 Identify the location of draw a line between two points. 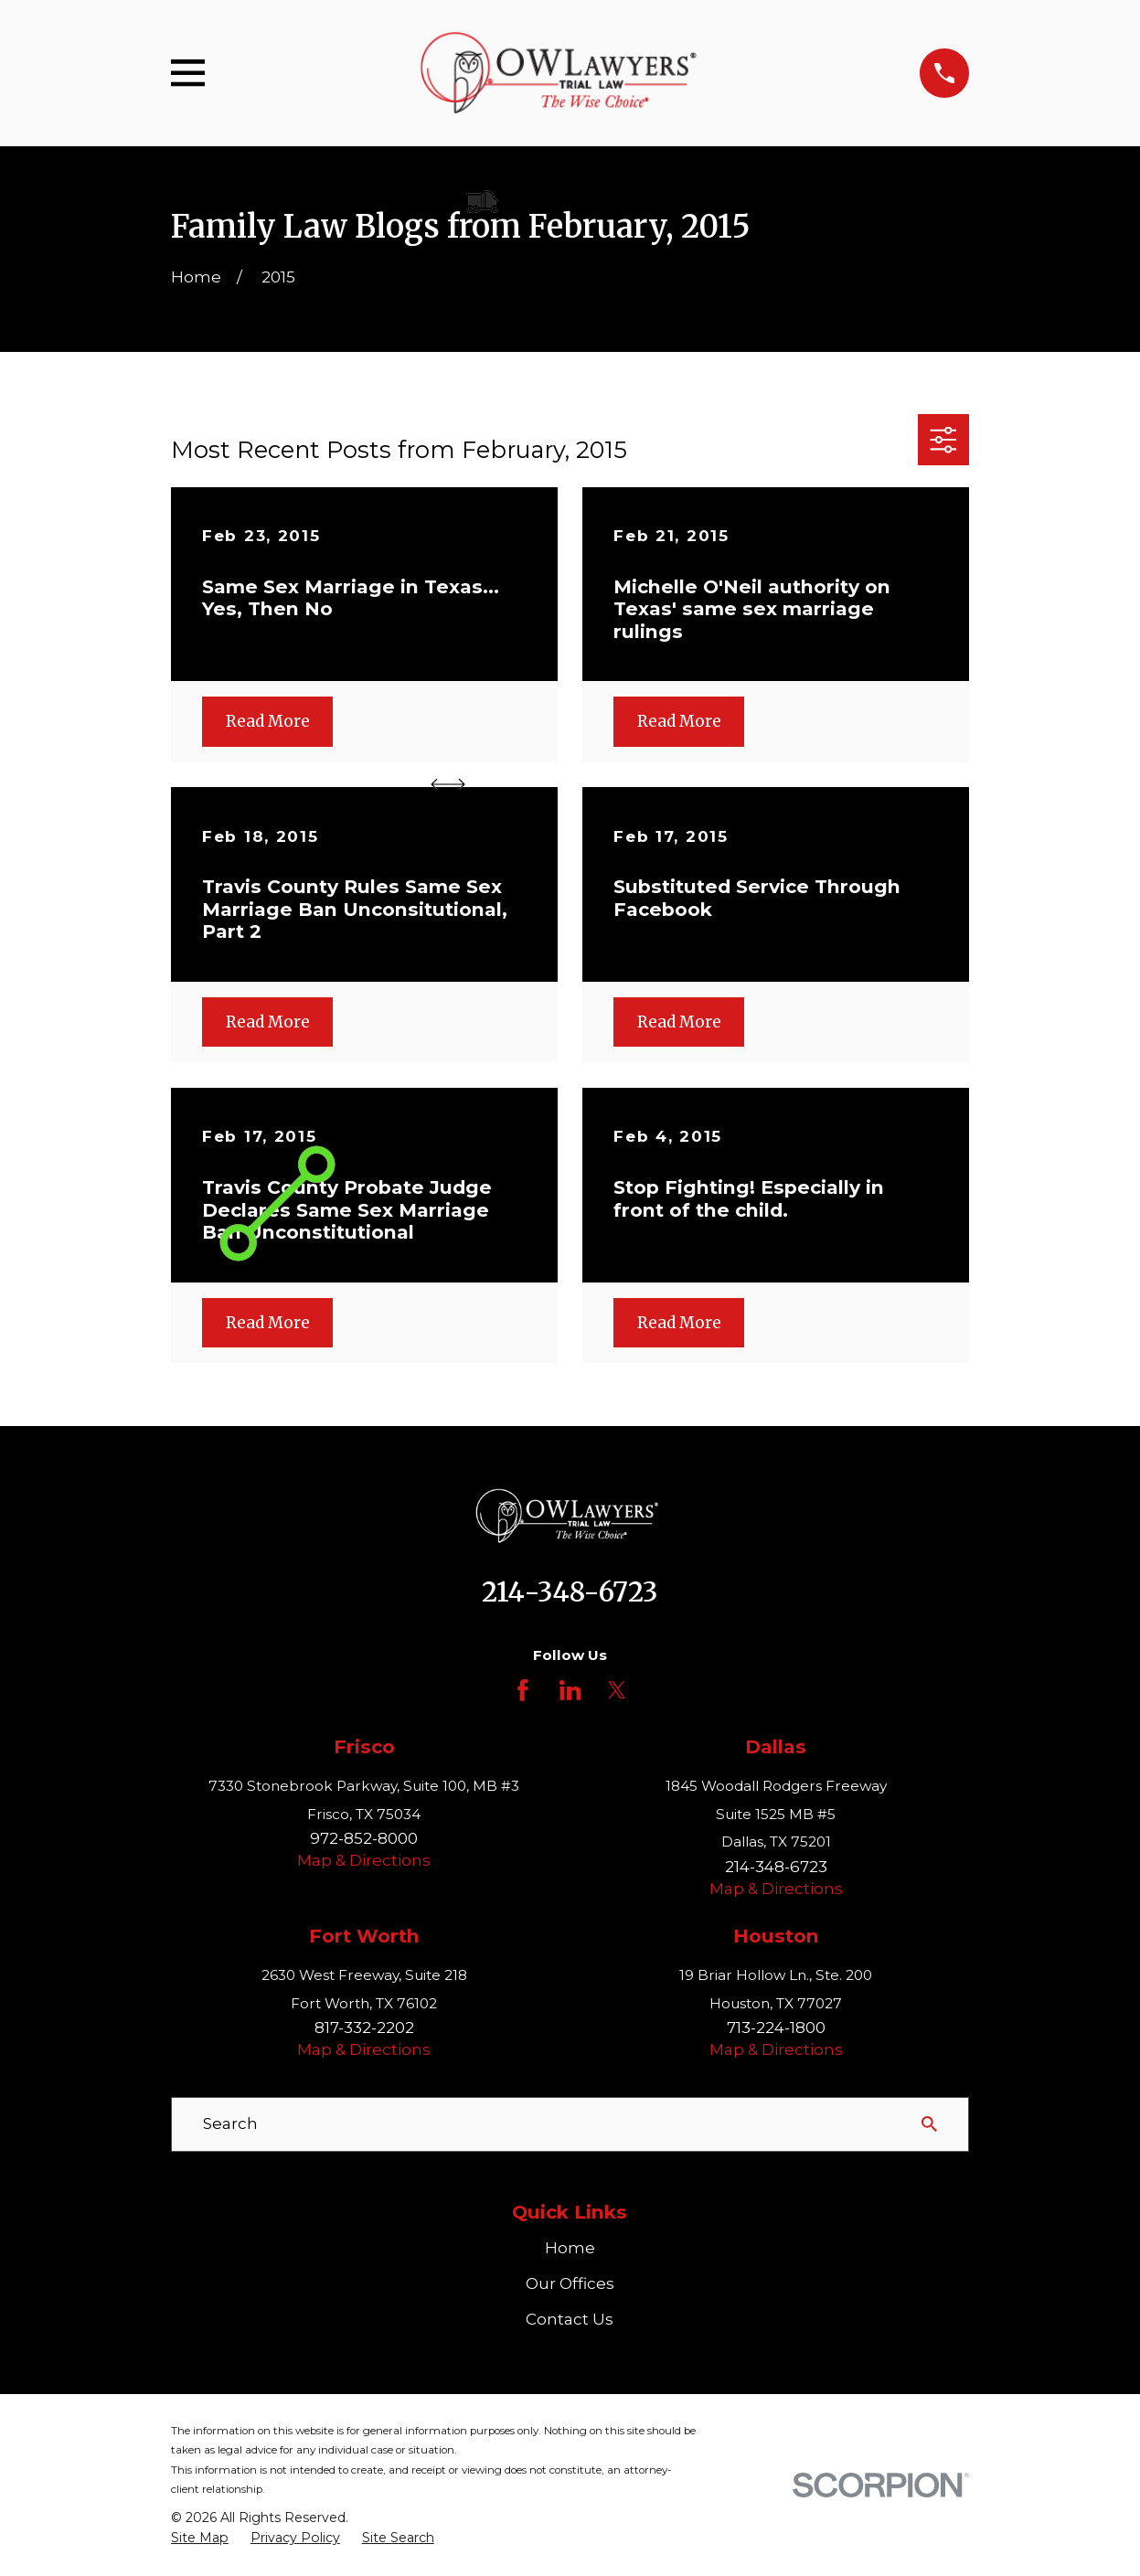
(277, 1203).